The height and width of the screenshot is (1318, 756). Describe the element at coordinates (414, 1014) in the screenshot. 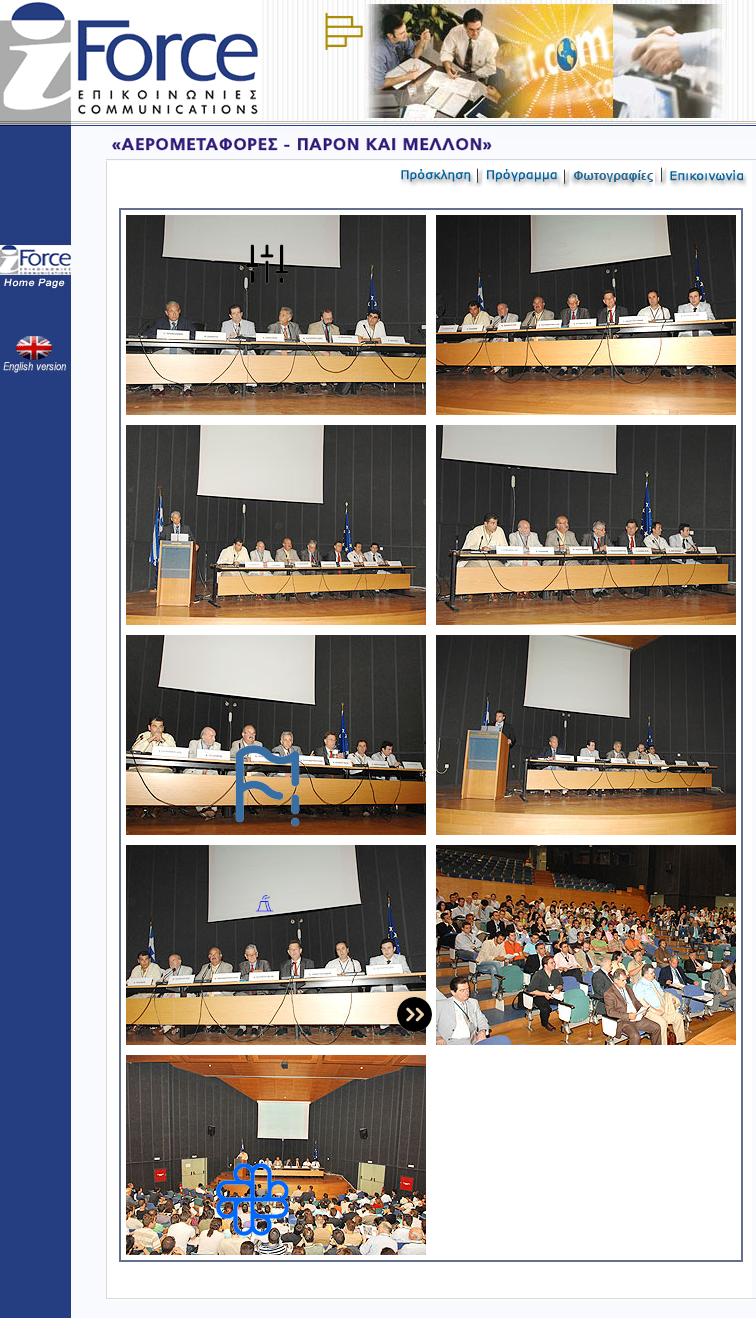

I see `skip forward or advance to next item` at that location.